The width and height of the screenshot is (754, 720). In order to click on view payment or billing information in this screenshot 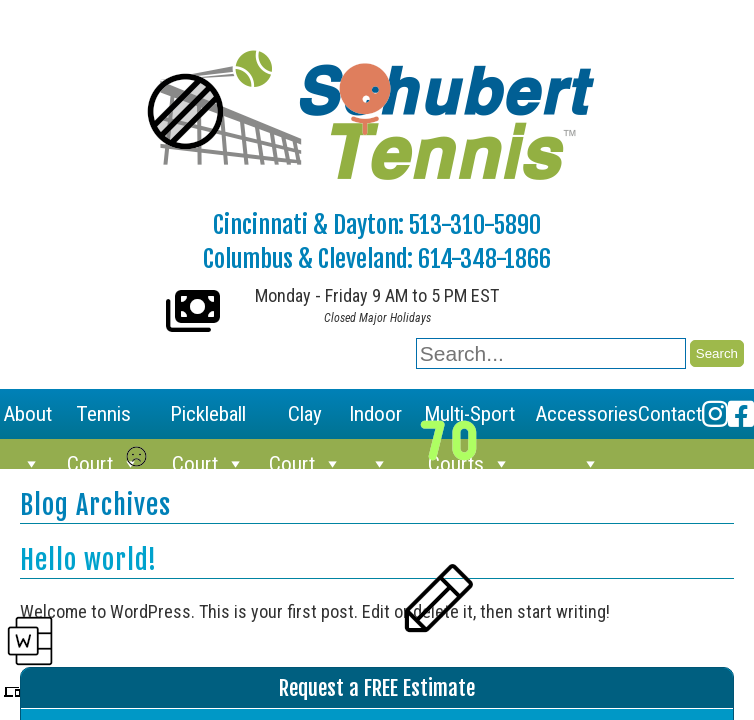, I will do `click(193, 311)`.